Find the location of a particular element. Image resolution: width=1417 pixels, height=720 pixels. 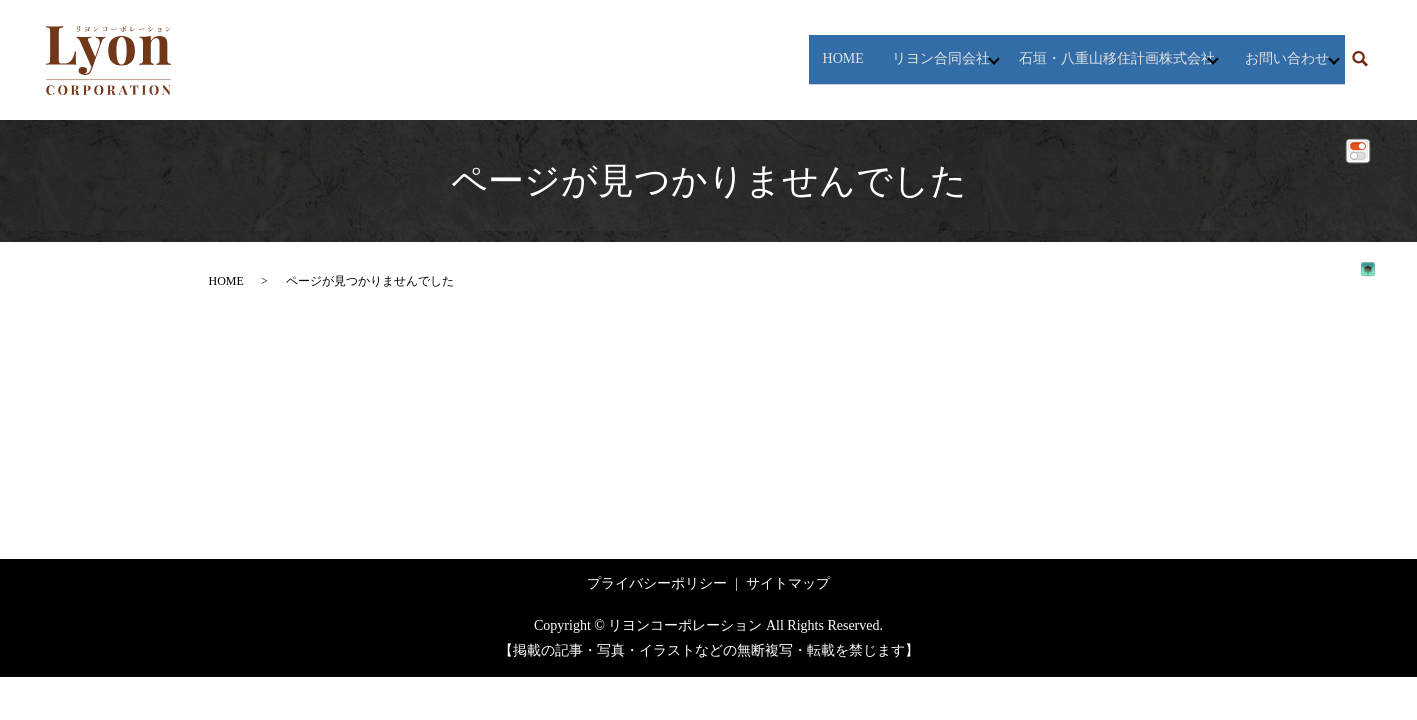

launch gnome mines game is located at coordinates (1368, 269).